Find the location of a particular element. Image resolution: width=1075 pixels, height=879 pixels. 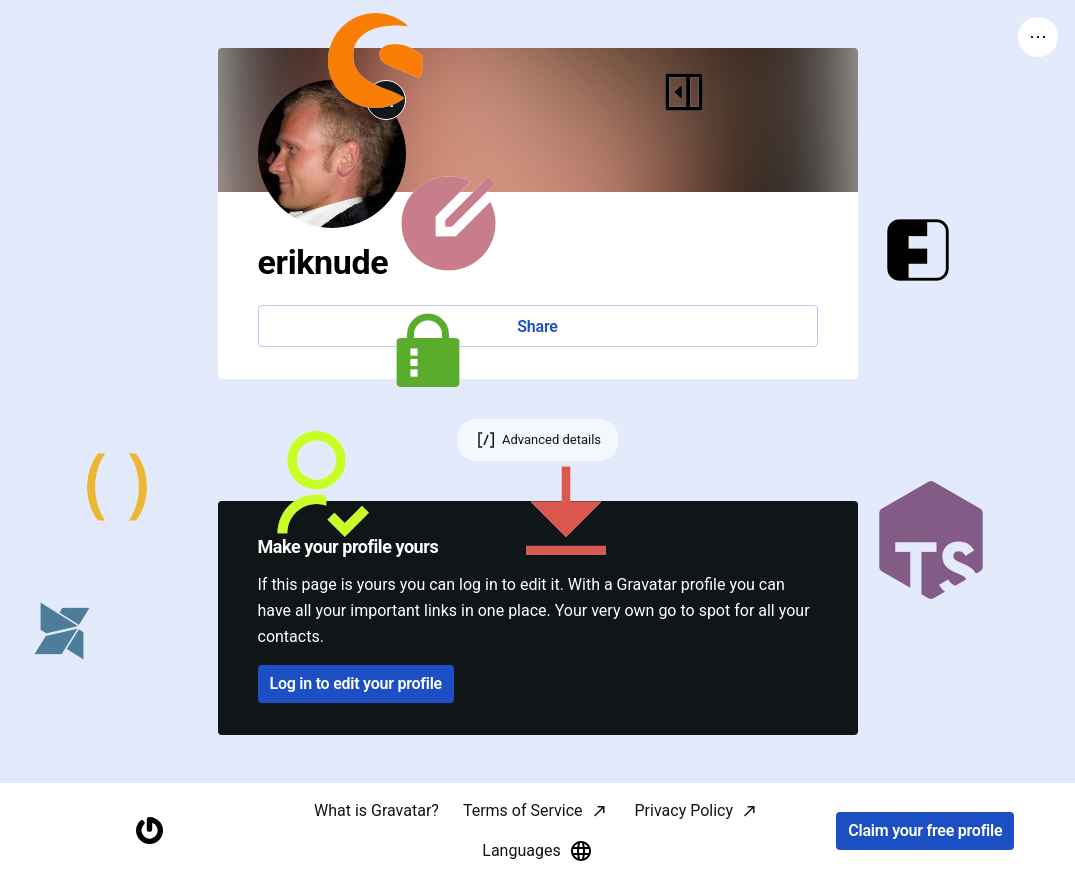

access a private git repository is located at coordinates (428, 352).